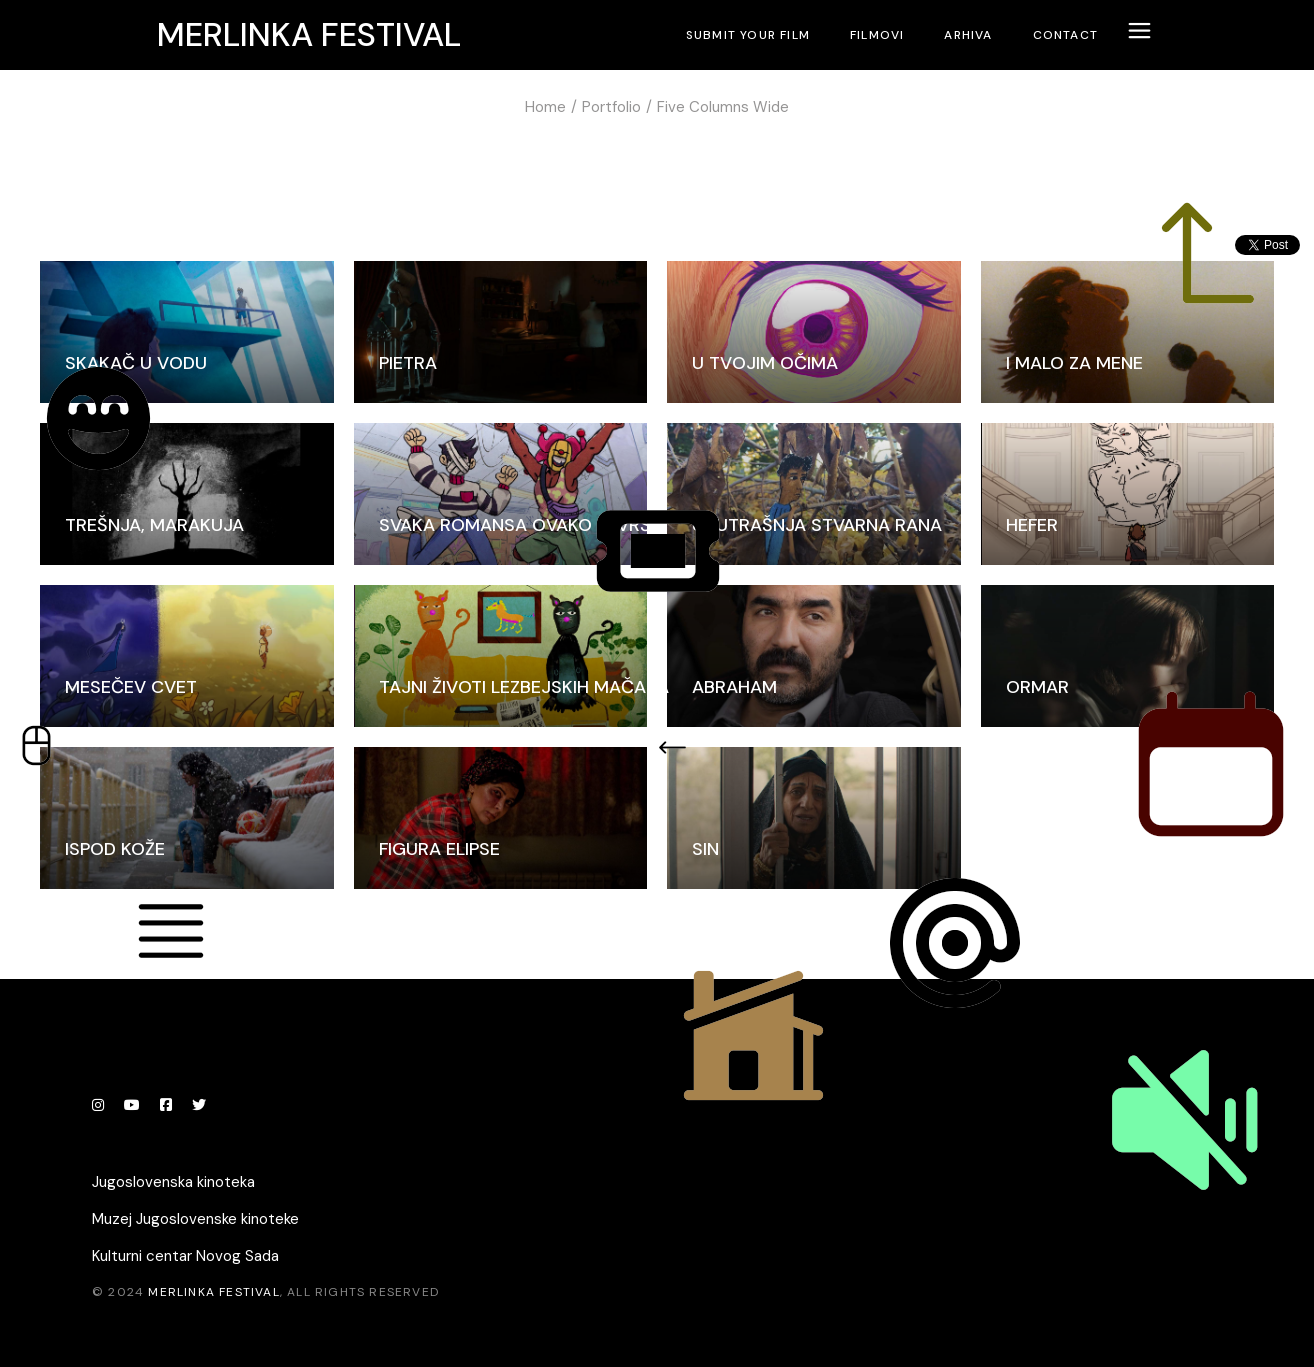 The image size is (1314, 1367). I want to click on go back to the previous screen, so click(672, 747).